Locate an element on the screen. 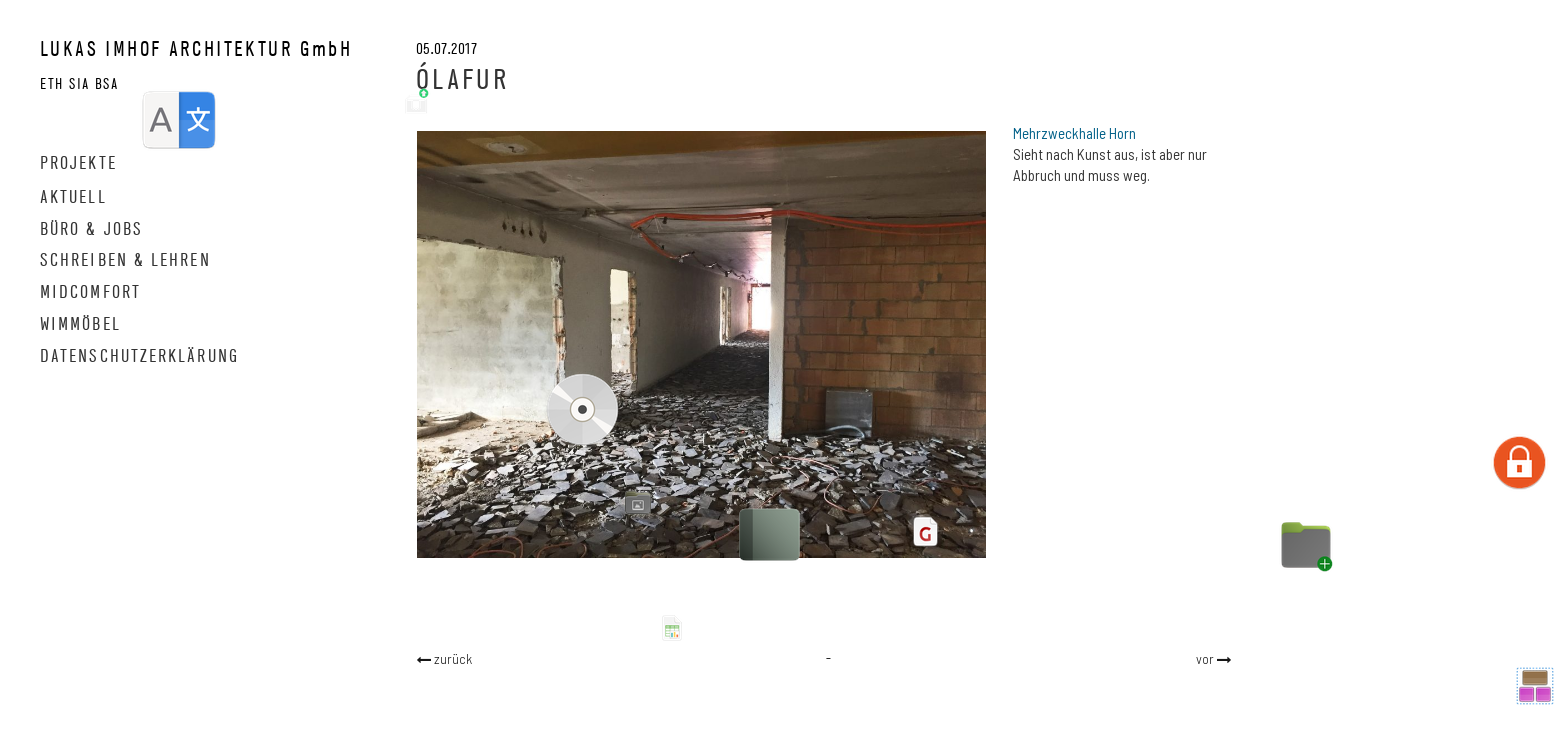  select all items in the current view is located at coordinates (1535, 686).